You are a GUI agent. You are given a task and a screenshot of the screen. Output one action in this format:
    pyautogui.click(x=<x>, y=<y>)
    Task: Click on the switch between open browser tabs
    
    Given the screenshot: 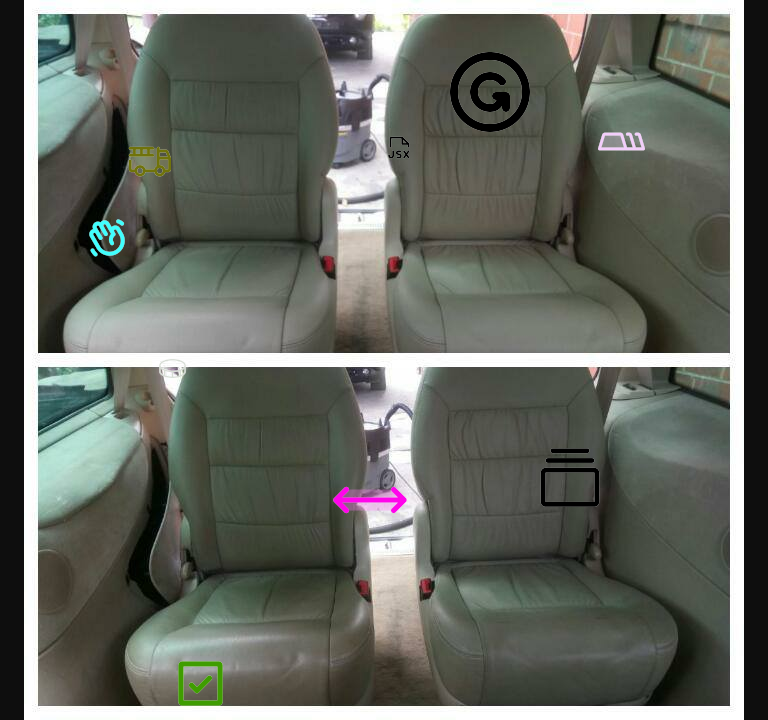 What is the action you would take?
    pyautogui.click(x=621, y=141)
    